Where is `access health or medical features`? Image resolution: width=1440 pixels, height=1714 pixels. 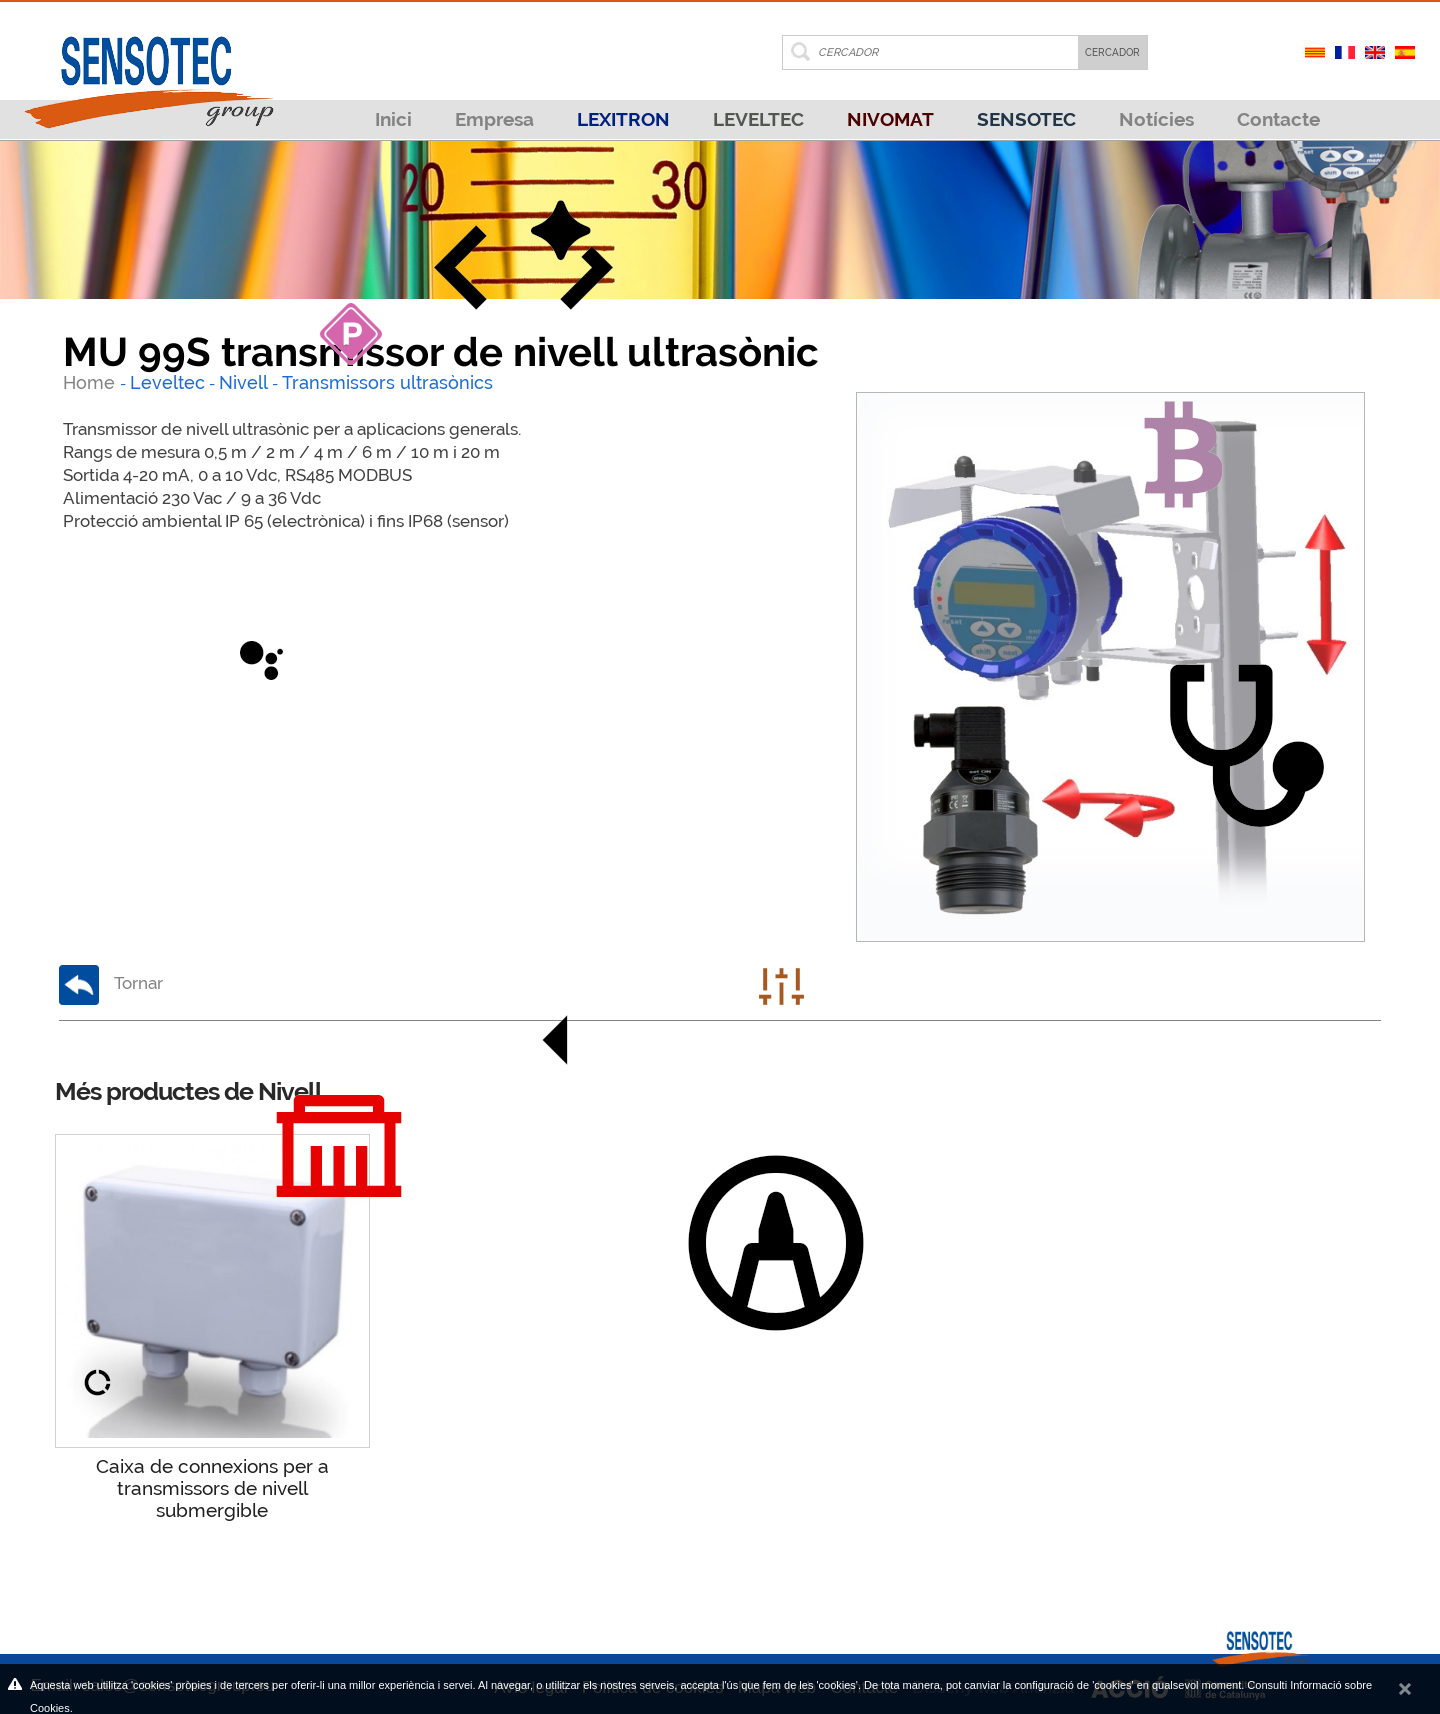 access health or medical features is located at coordinates (1238, 741).